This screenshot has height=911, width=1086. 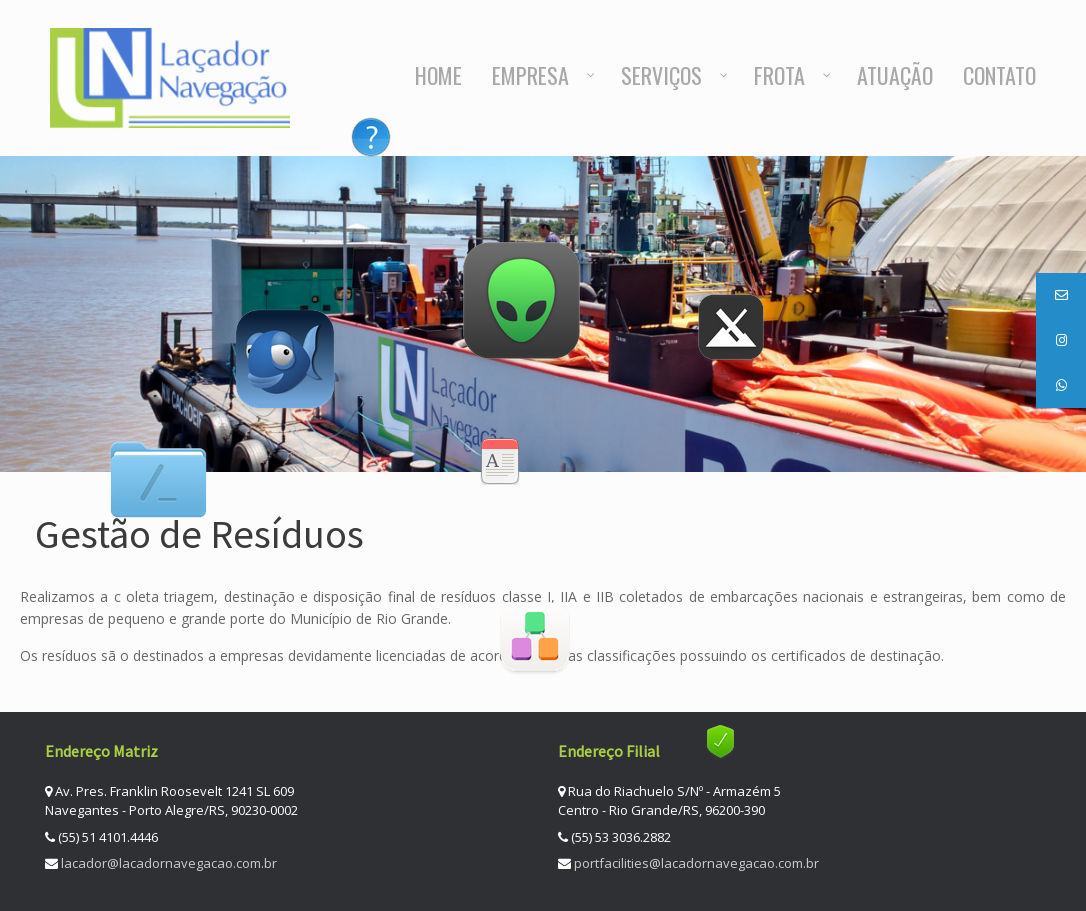 I want to click on open ebook reader application, so click(x=500, y=461).